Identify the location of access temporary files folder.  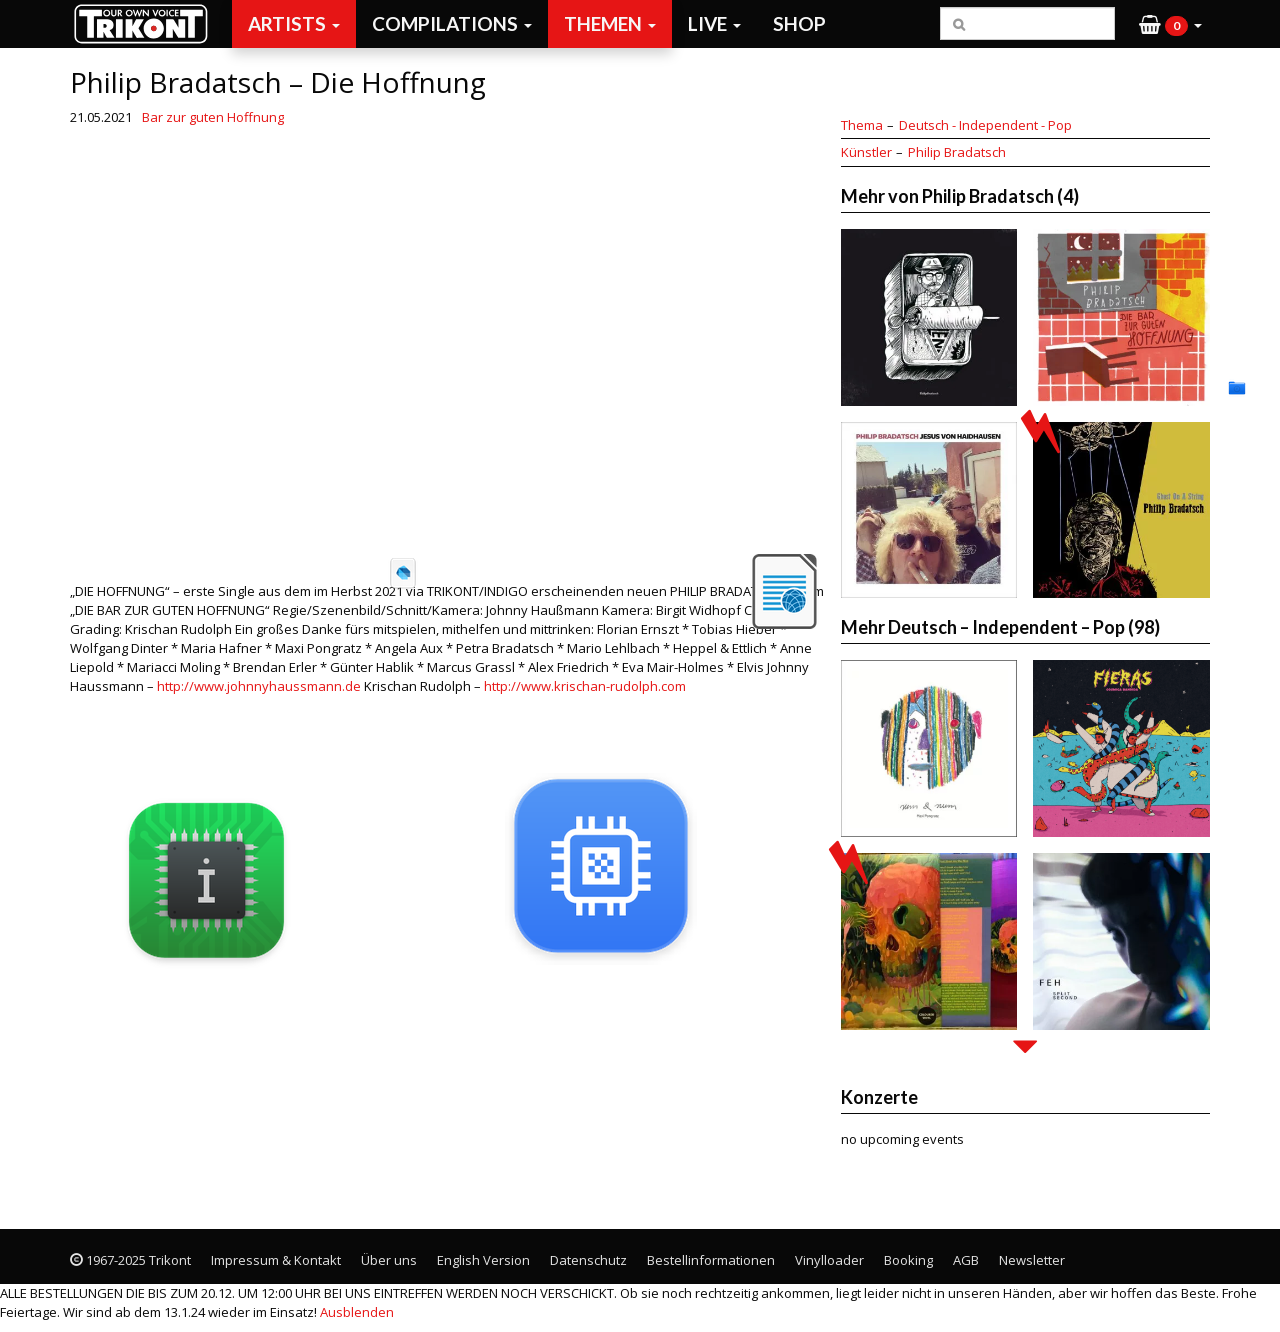
(1237, 388).